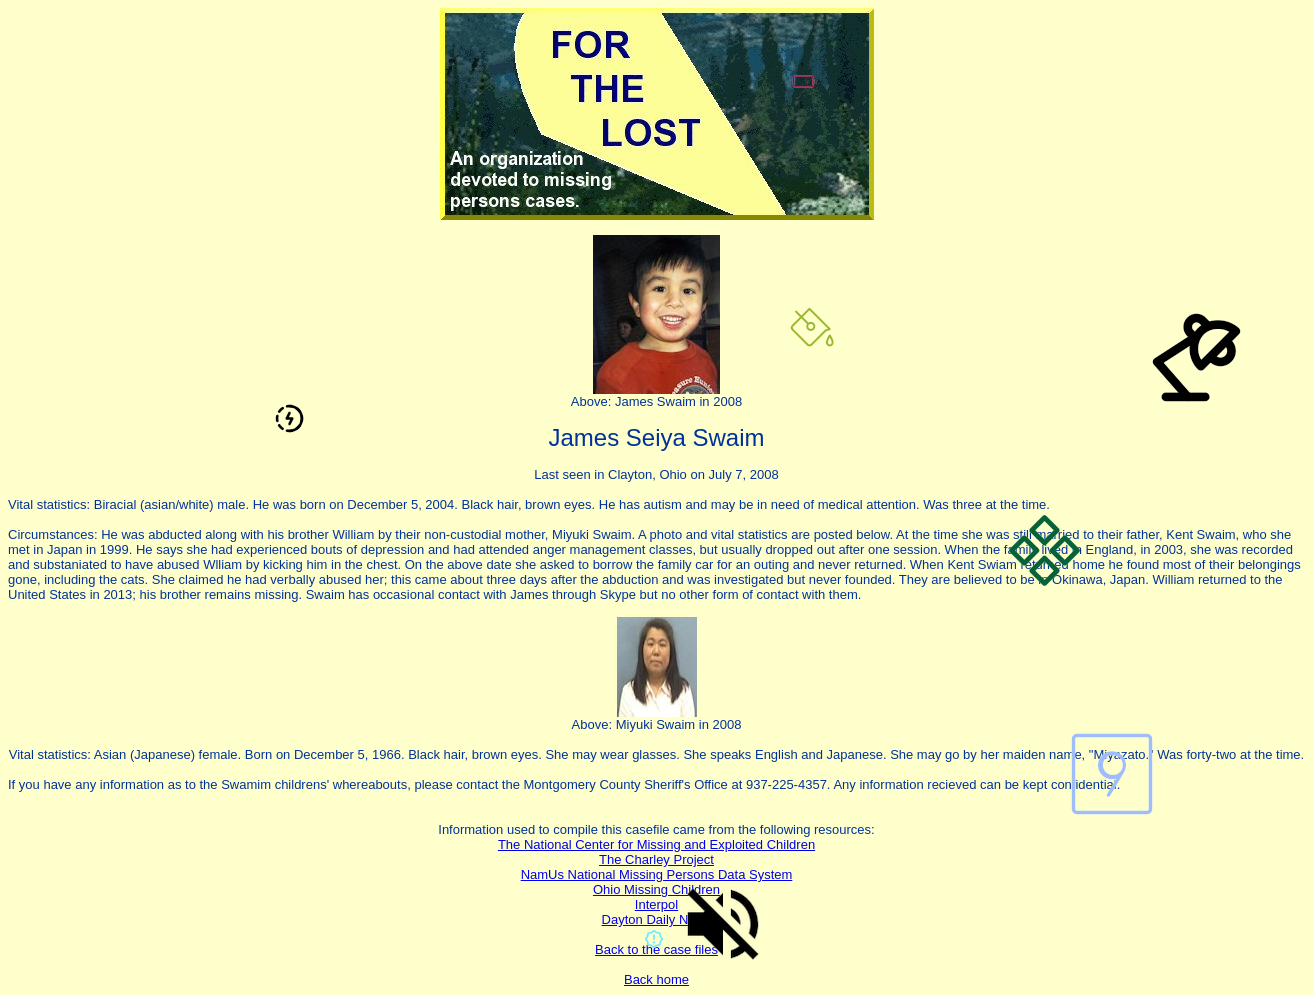 The image size is (1313, 995). Describe the element at coordinates (289, 418) in the screenshot. I see `battery is currently charging` at that location.